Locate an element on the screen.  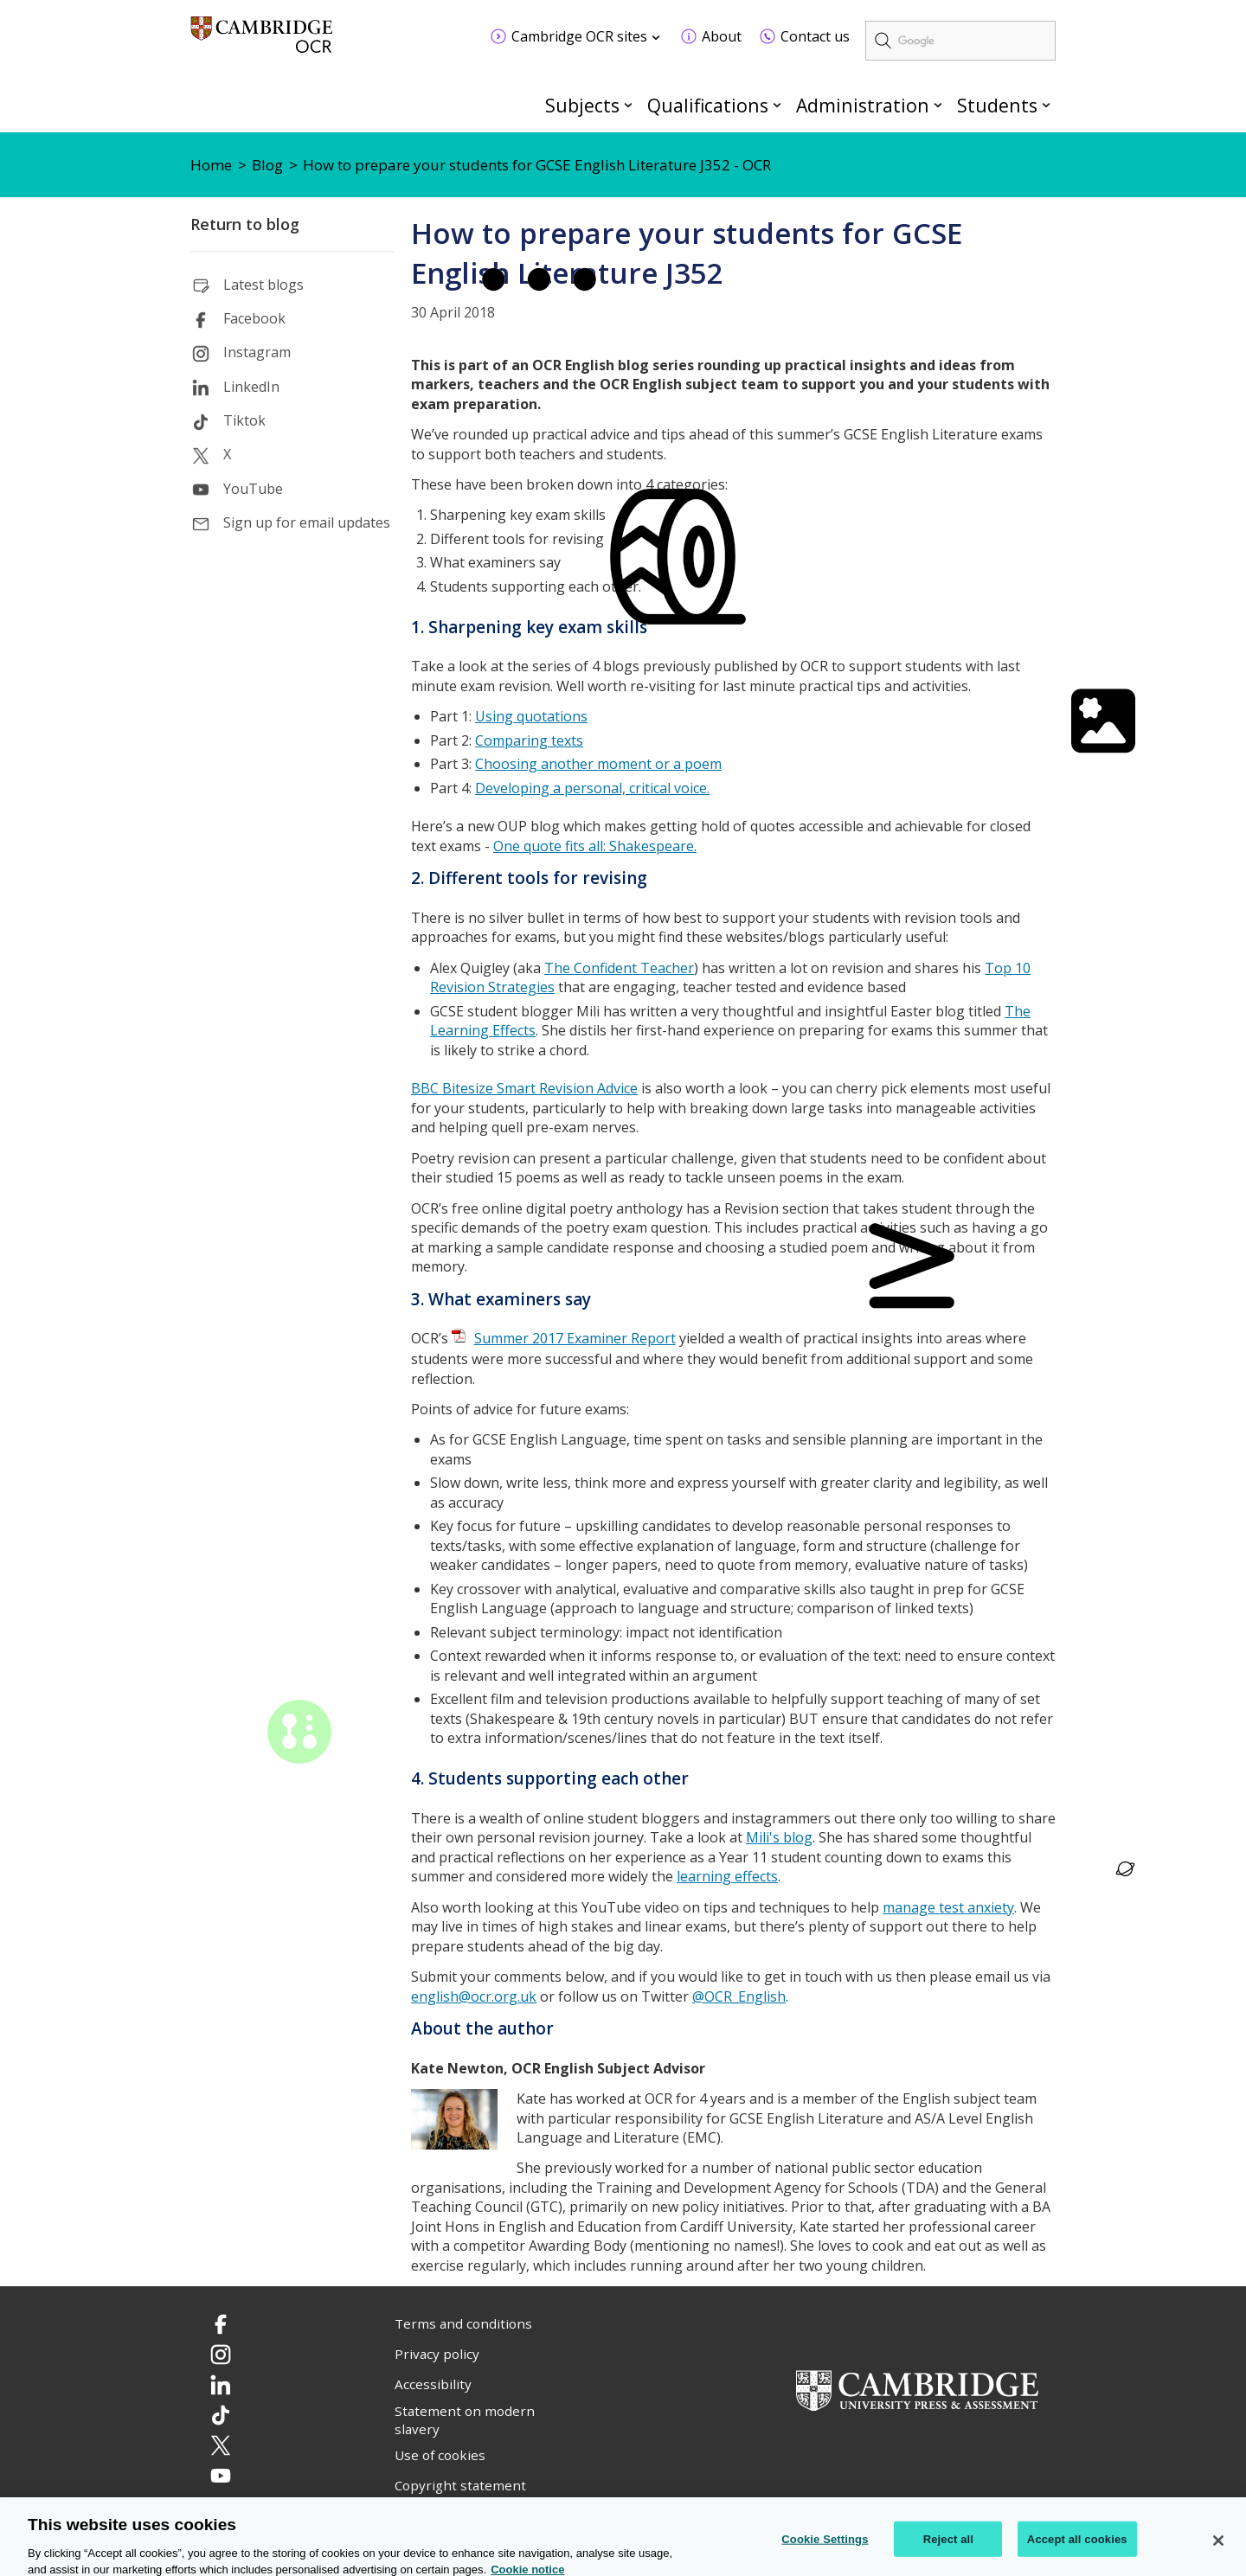
greater than or equal to mathematical operator is located at coordinates (909, 1267).